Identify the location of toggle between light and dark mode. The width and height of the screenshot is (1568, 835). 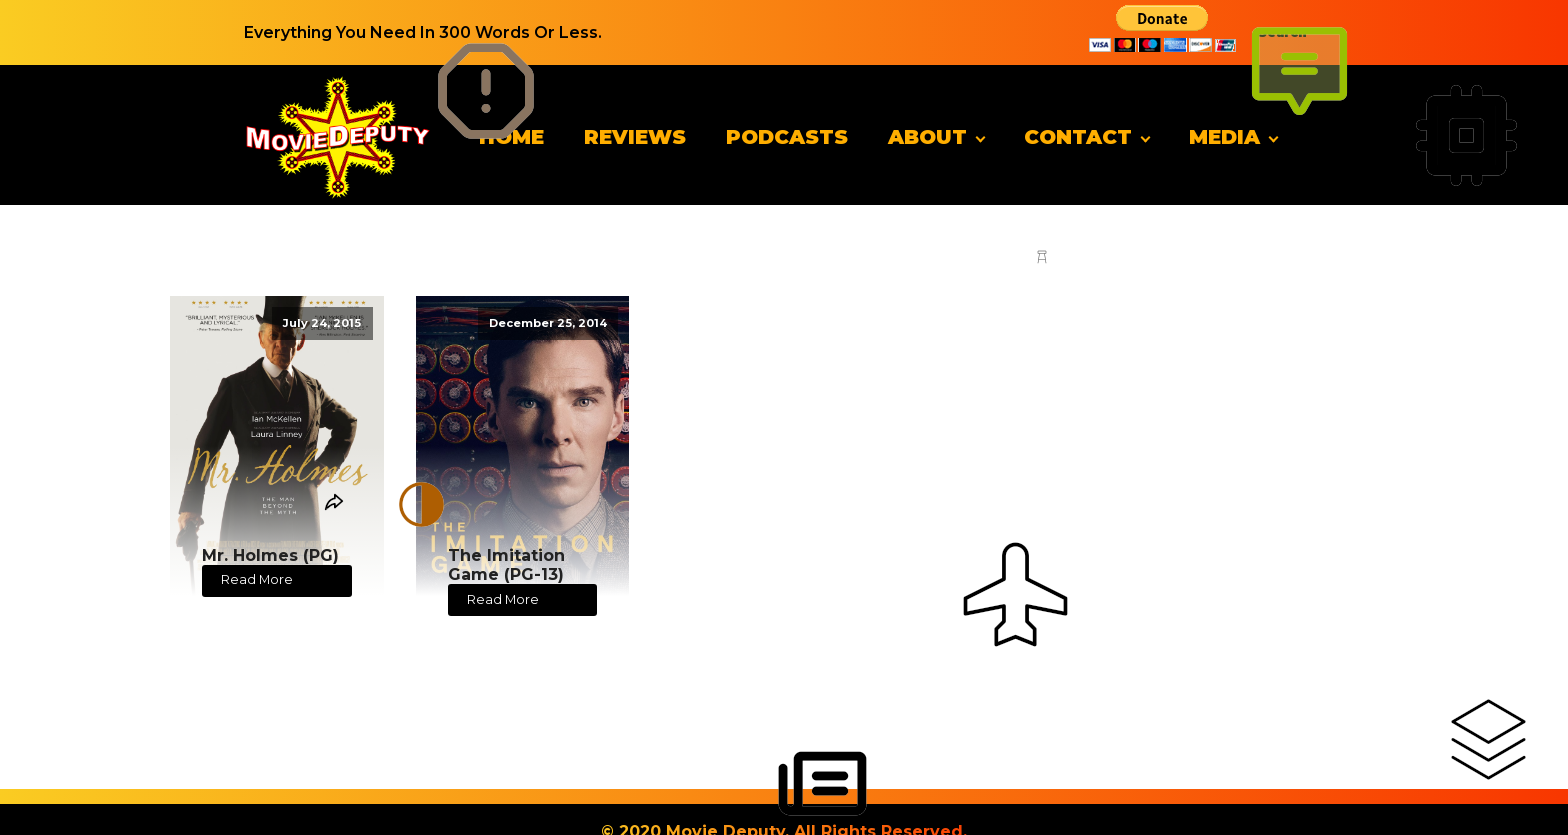
(421, 504).